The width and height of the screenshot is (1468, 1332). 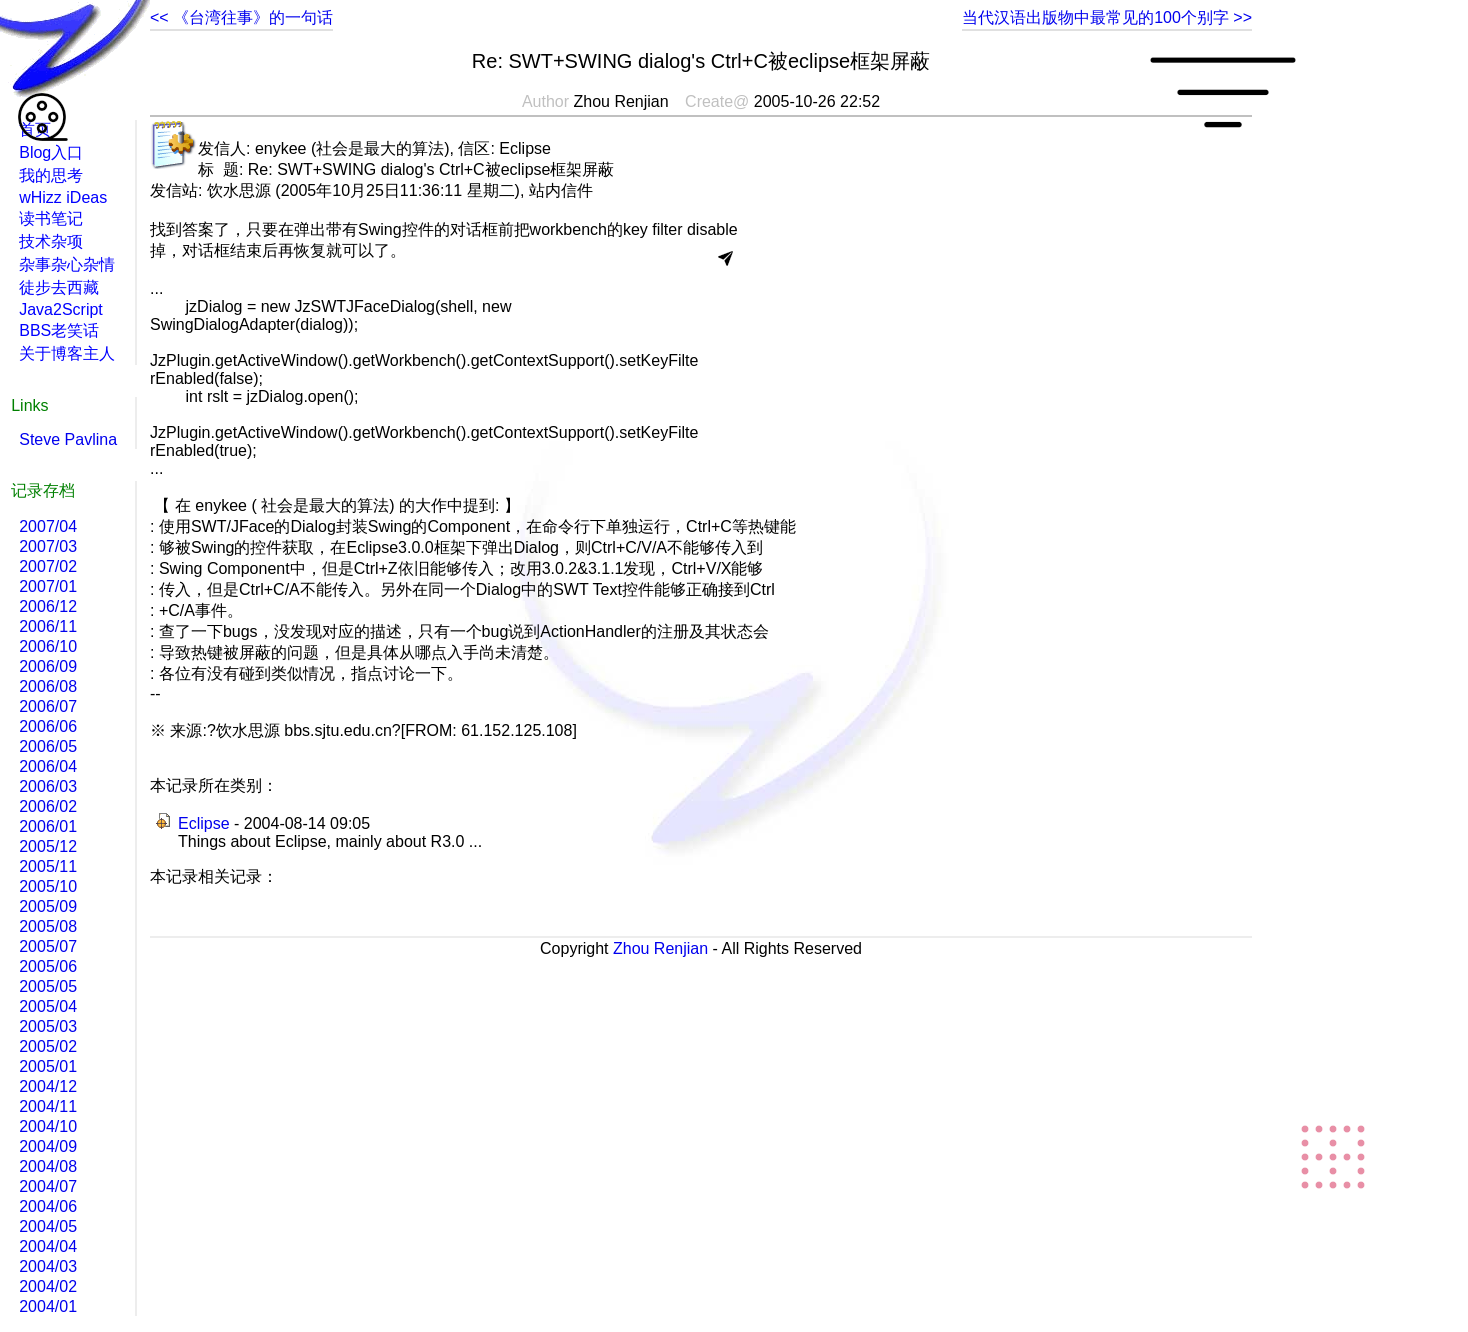 What do you see at coordinates (1223, 87) in the screenshot?
I see `filter or sort content` at bounding box center [1223, 87].